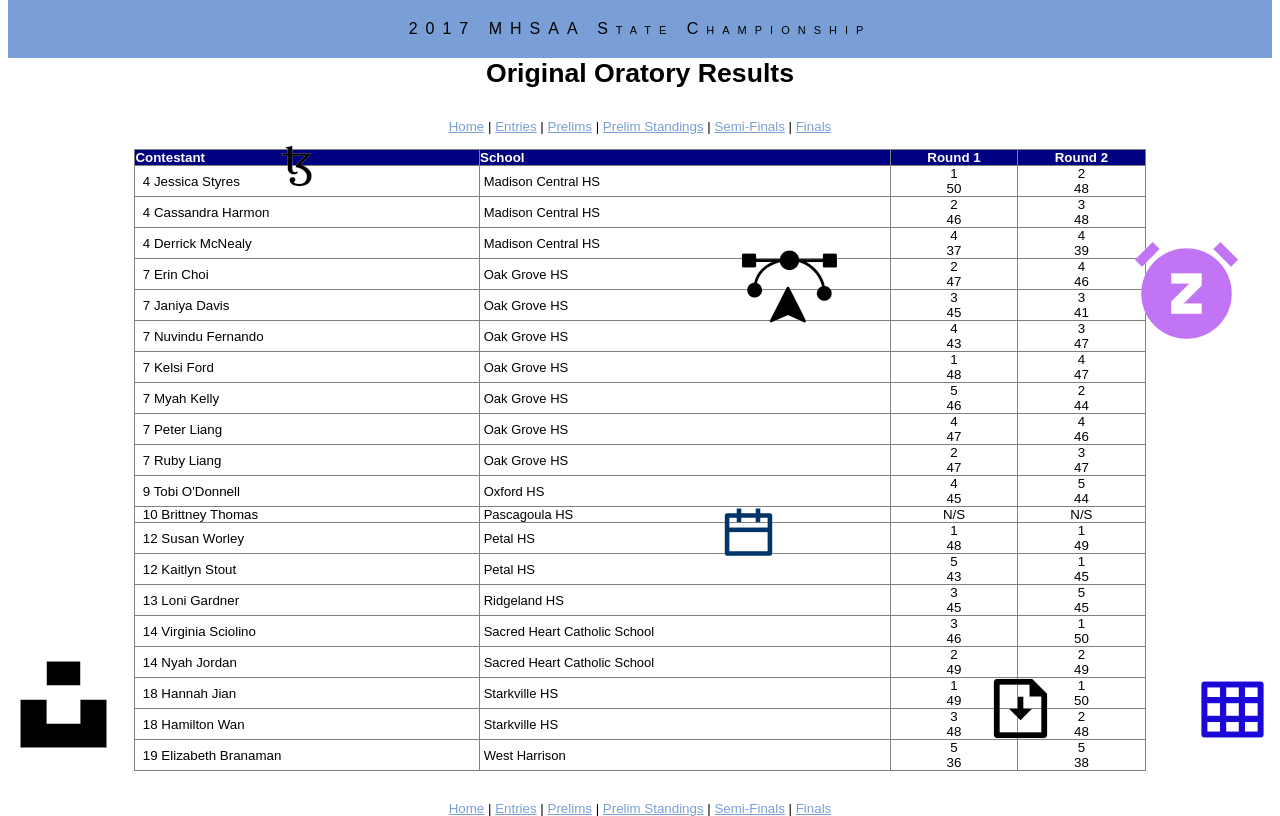  Describe the element at coordinates (789, 286) in the screenshot. I see `SVGtrace logo` at that location.